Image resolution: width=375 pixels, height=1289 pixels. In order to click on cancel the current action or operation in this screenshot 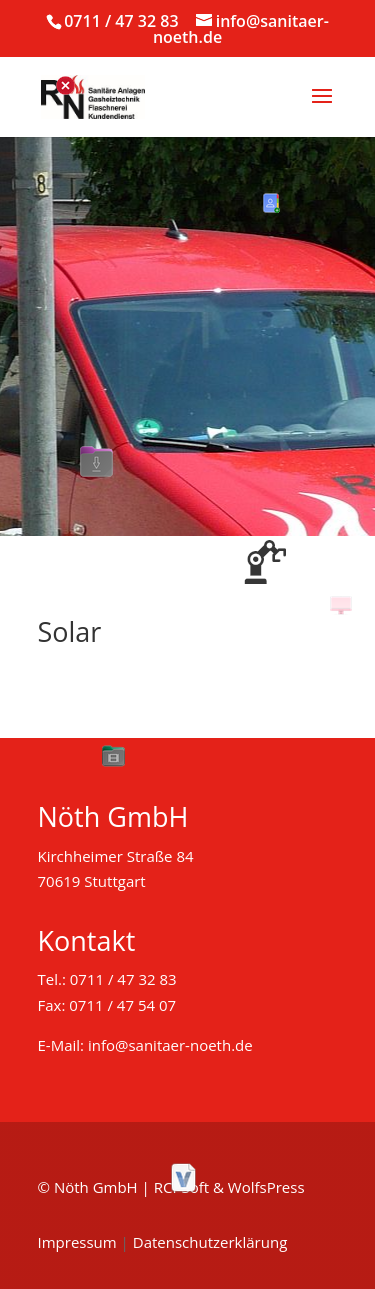, I will do `click(65, 85)`.